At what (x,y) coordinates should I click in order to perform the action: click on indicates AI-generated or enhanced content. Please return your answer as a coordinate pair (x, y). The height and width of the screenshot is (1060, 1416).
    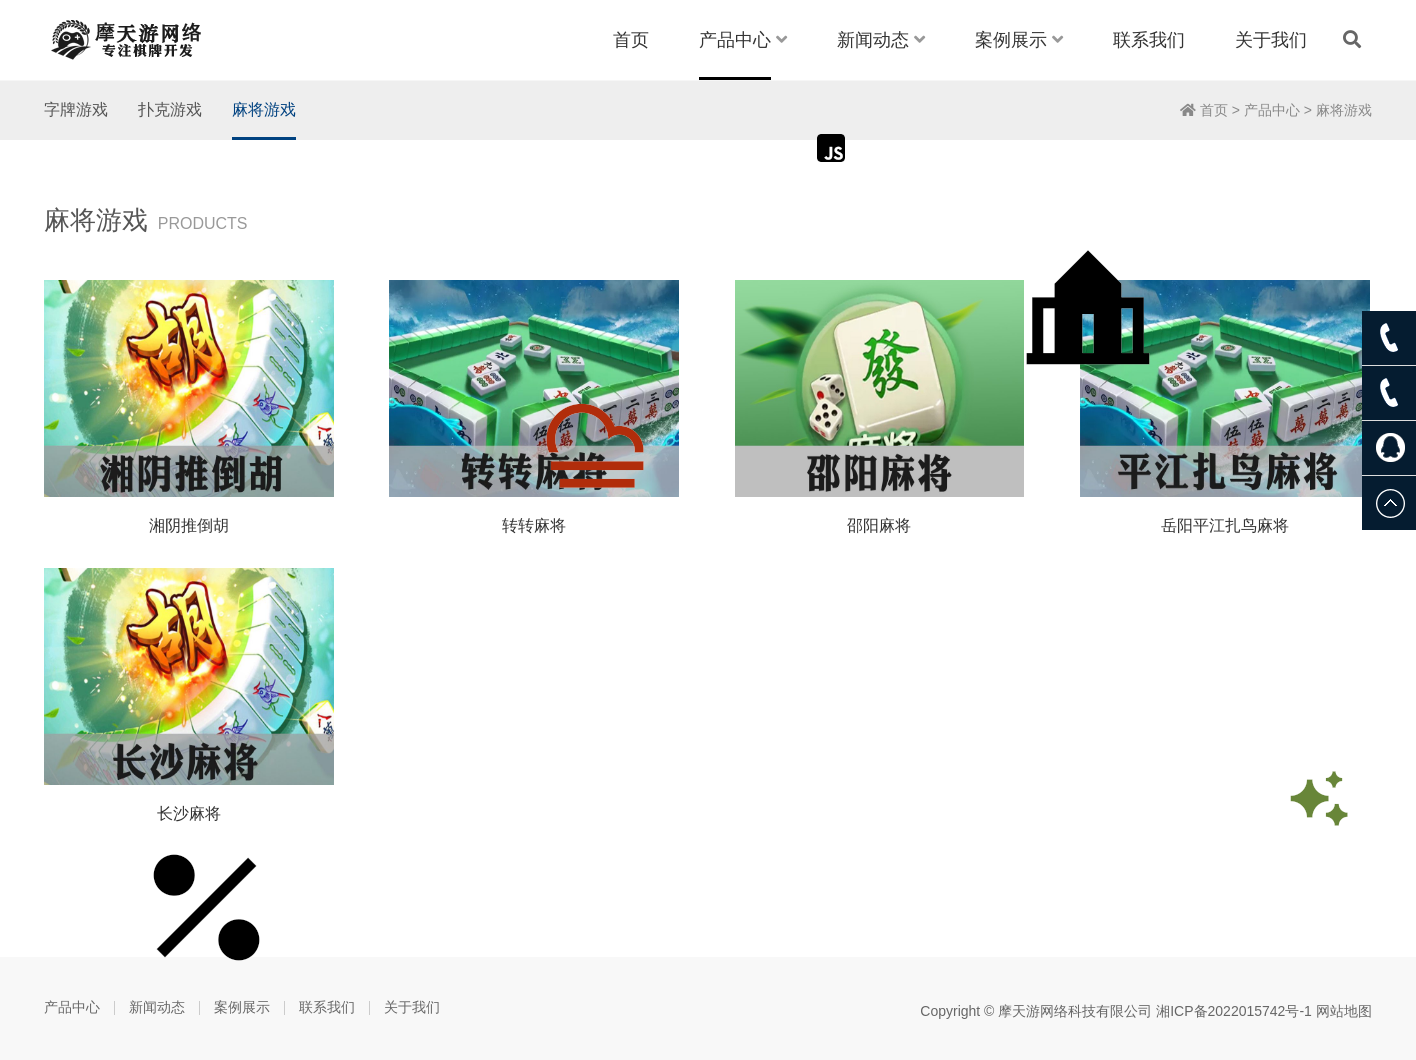
    Looking at the image, I should click on (1320, 798).